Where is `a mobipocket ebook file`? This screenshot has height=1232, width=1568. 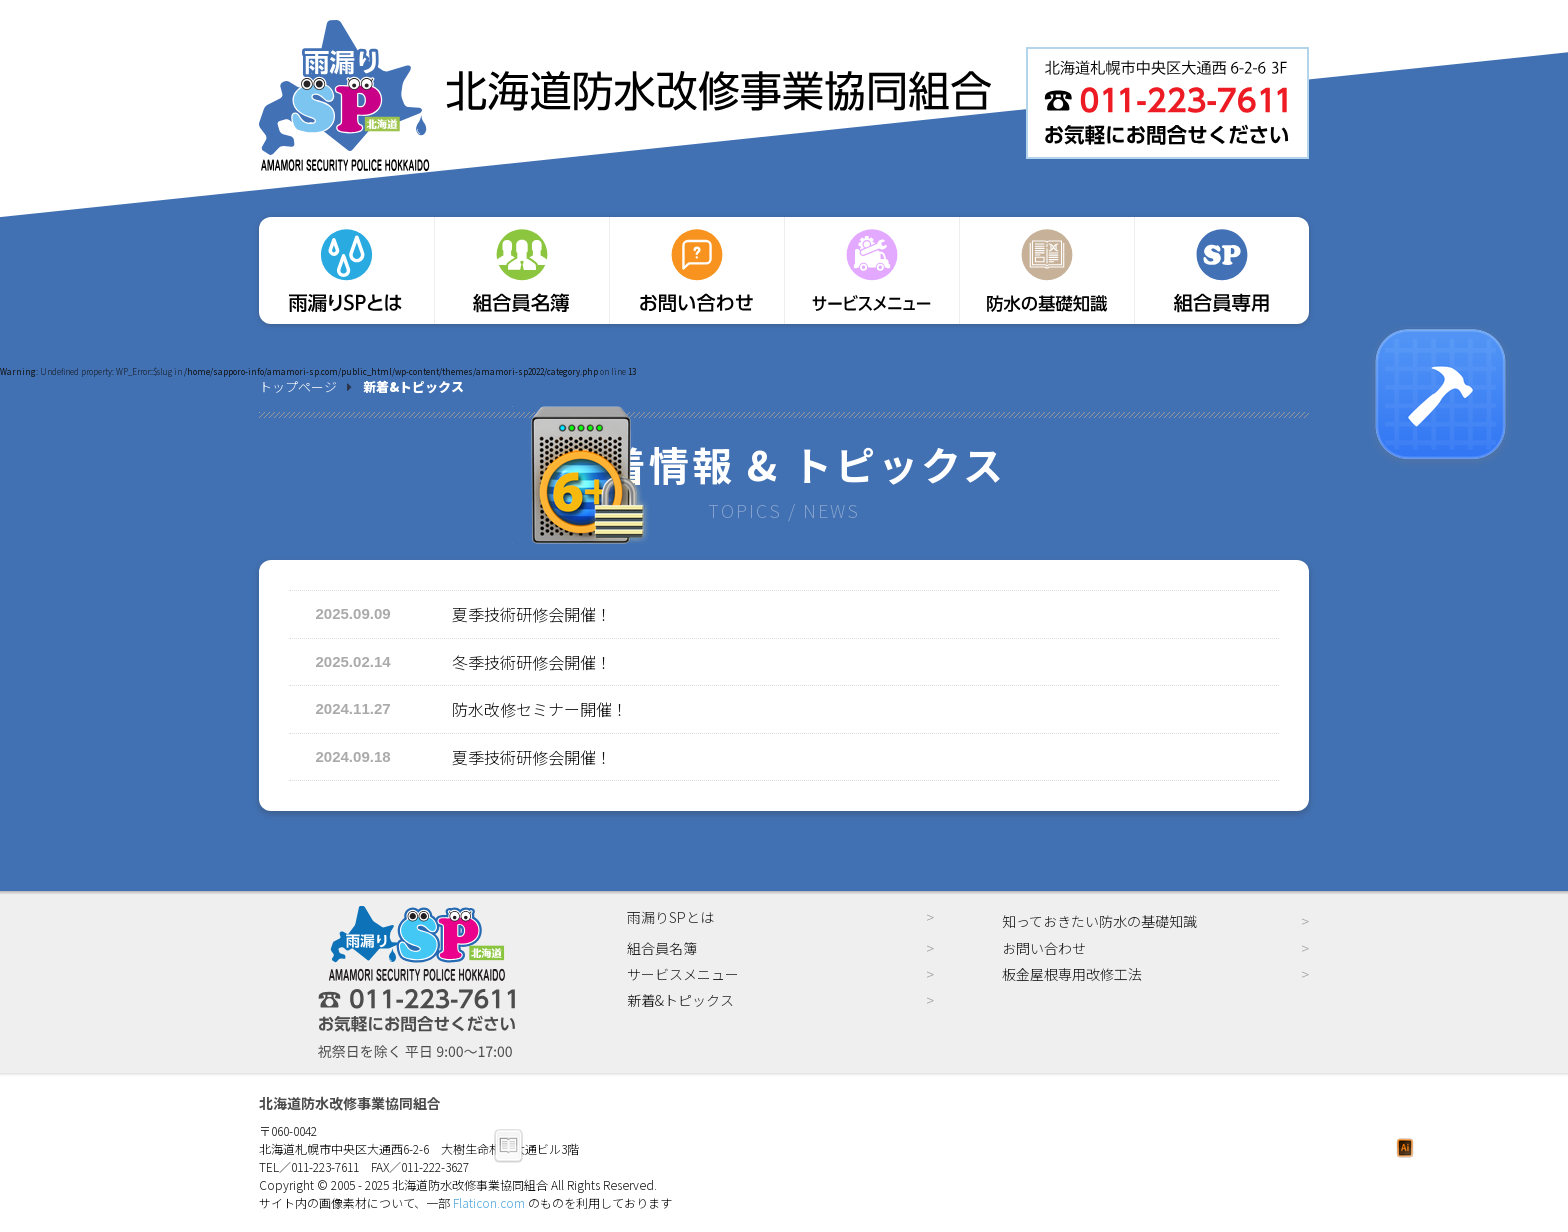 a mobipocket ebook file is located at coordinates (508, 1145).